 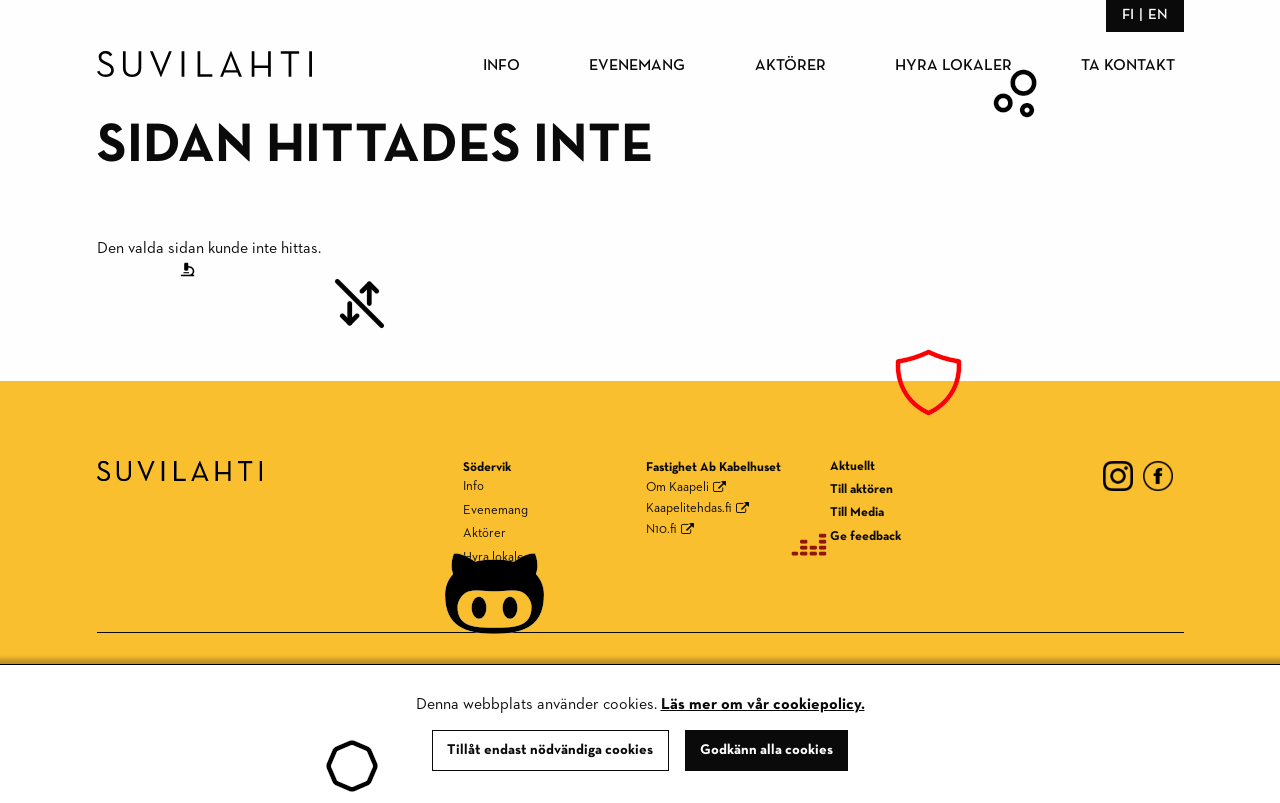 What do you see at coordinates (187, 269) in the screenshot?
I see `access scientific or laboratory tools` at bounding box center [187, 269].